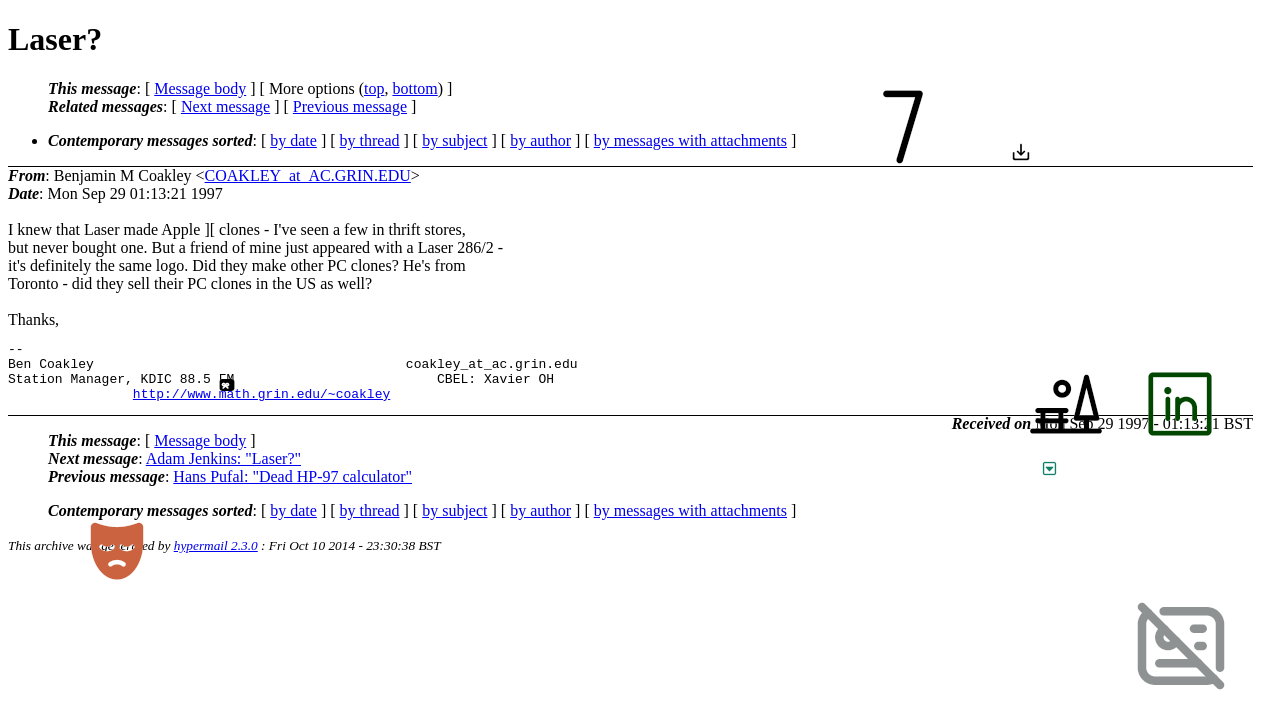  I want to click on expand dropdown menu, so click(1049, 468).